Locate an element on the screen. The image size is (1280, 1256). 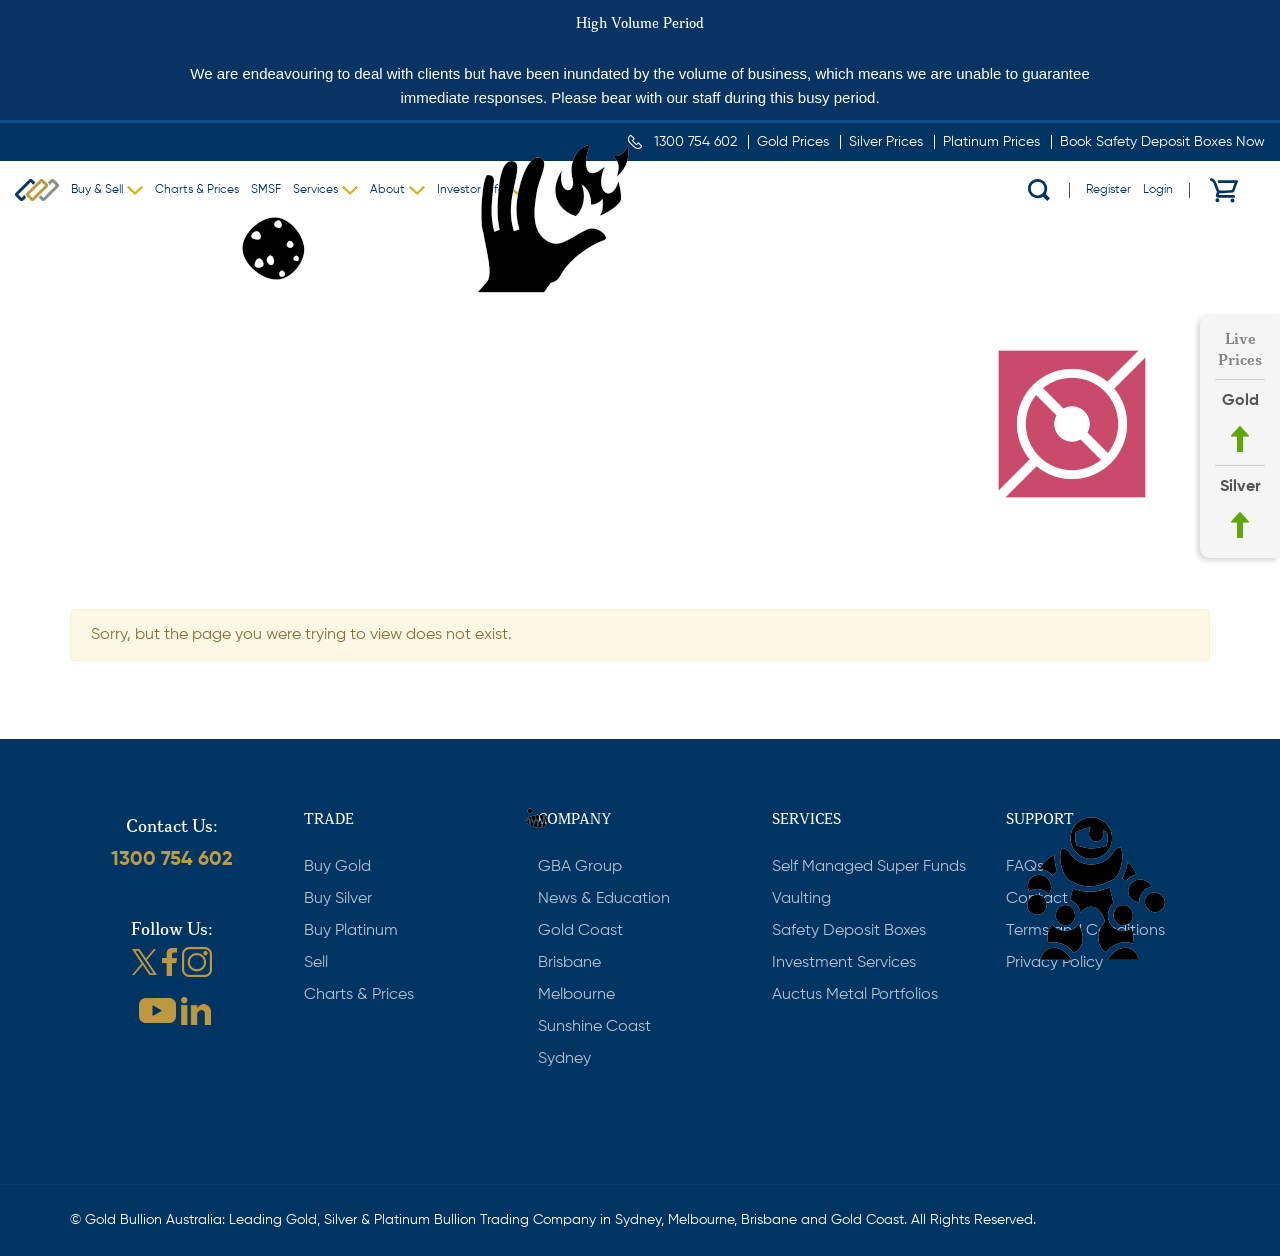
cast a fire spell or ability is located at coordinates (554, 215).